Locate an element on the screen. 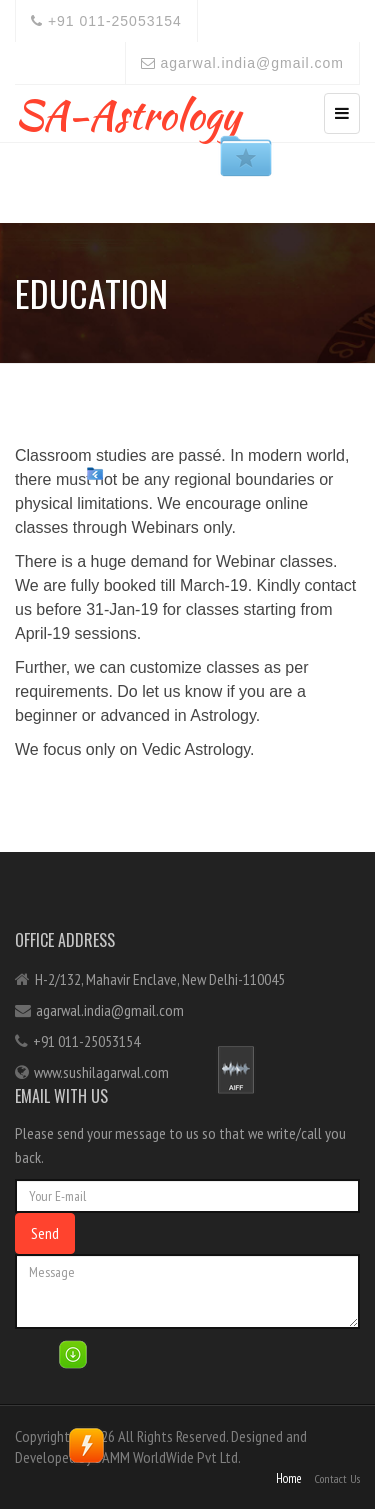 Image resolution: width=375 pixels, height=1509 pixels. open your bookmarked files folder is located at coordinates (246, 156).